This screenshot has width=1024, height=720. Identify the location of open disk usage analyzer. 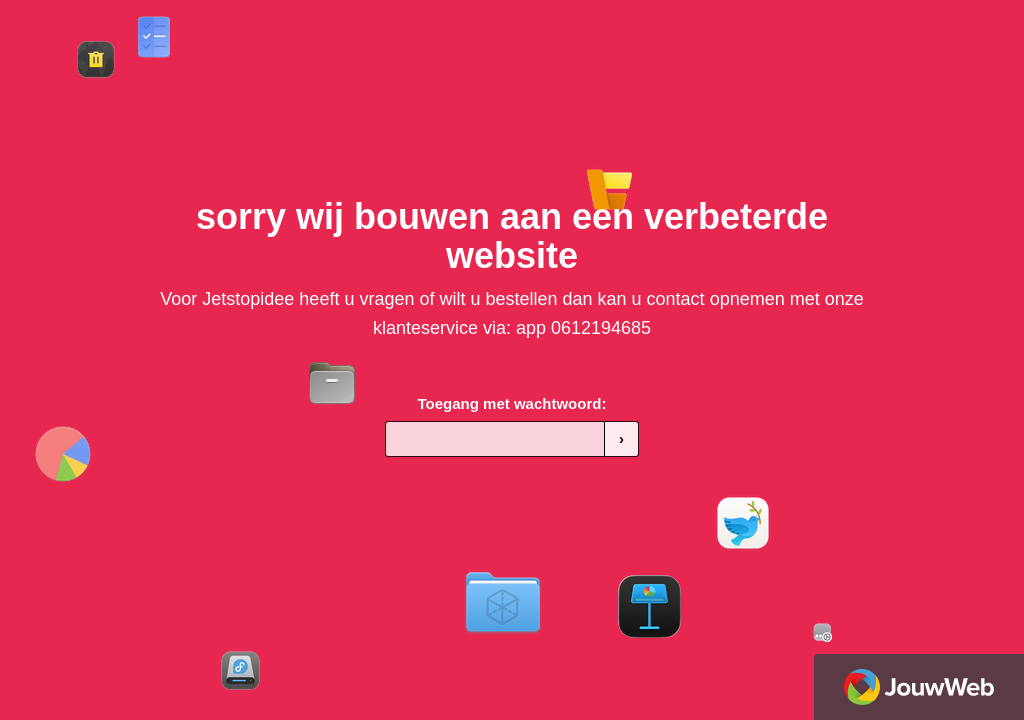
(63, 454).